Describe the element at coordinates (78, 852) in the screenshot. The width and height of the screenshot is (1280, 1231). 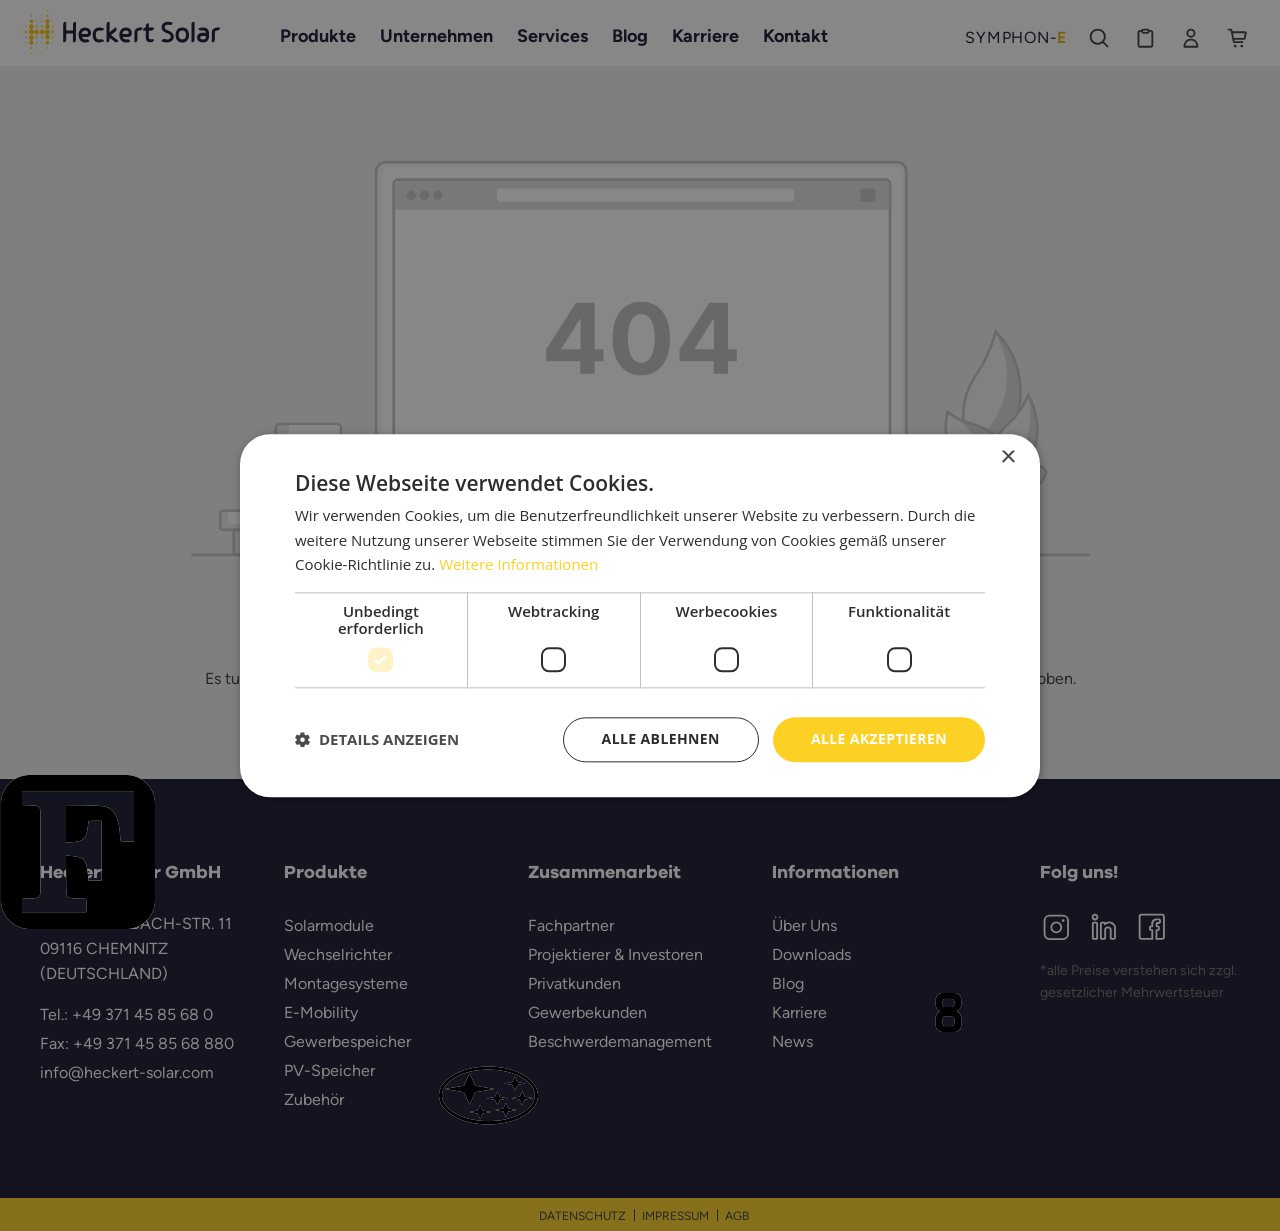
I see `fortran programming language logo` at that location.